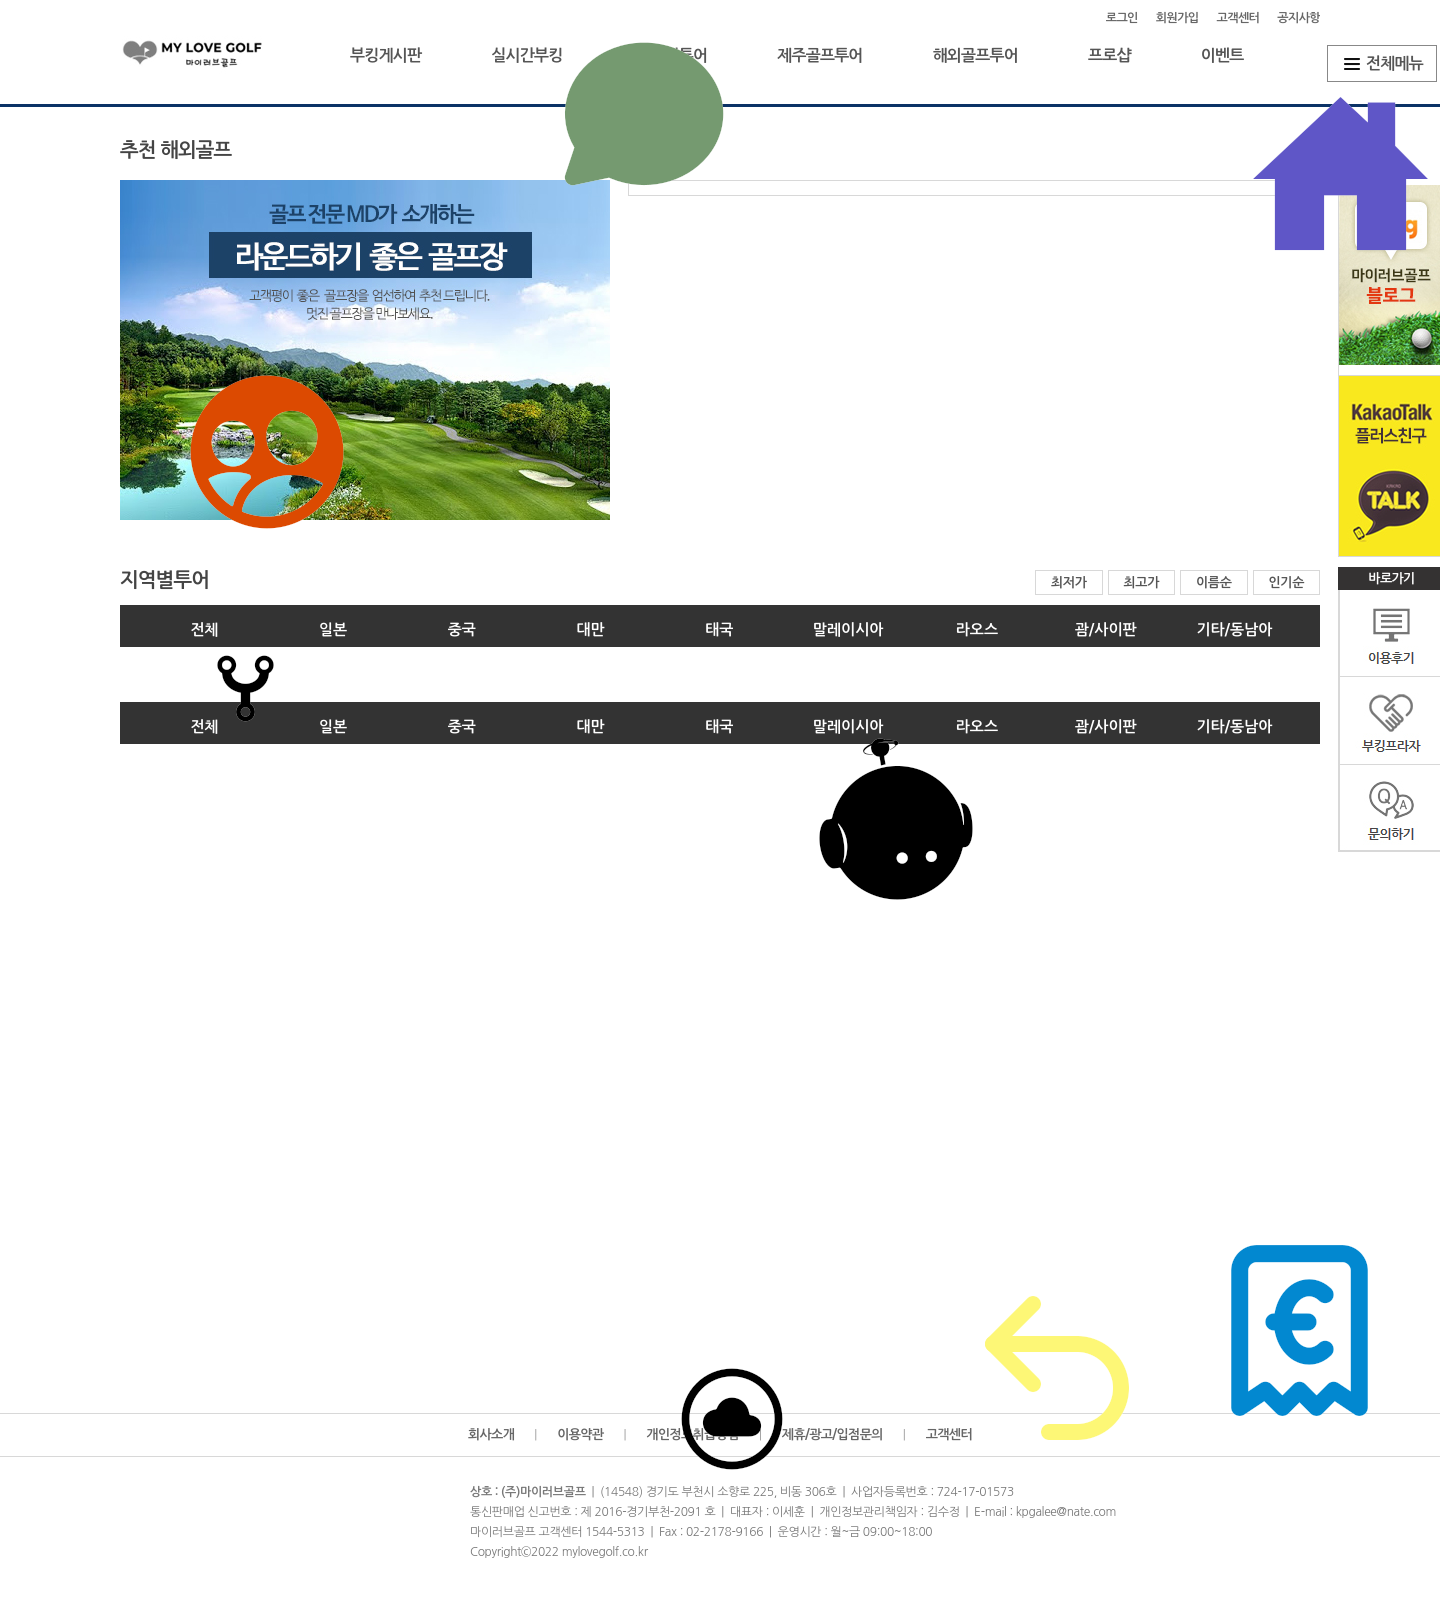  What do you see at coordinates (1299, 1330) in the screenshot?
I see `view euro transaction receipt` at bounding box center [1299, 1330].